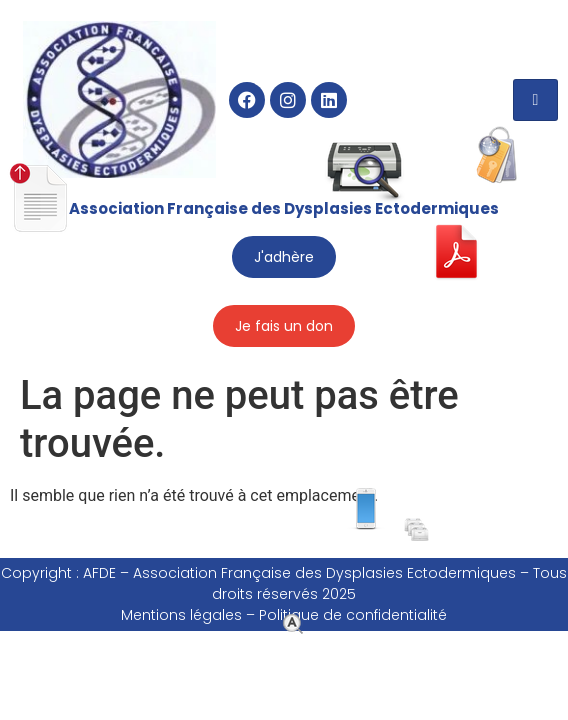 The image size is (568, 720). What do you see at coordinates (497, 155) in the screenshot?
I see `manage single sign-on credentials and authentication` at bounding box center [497, 155].